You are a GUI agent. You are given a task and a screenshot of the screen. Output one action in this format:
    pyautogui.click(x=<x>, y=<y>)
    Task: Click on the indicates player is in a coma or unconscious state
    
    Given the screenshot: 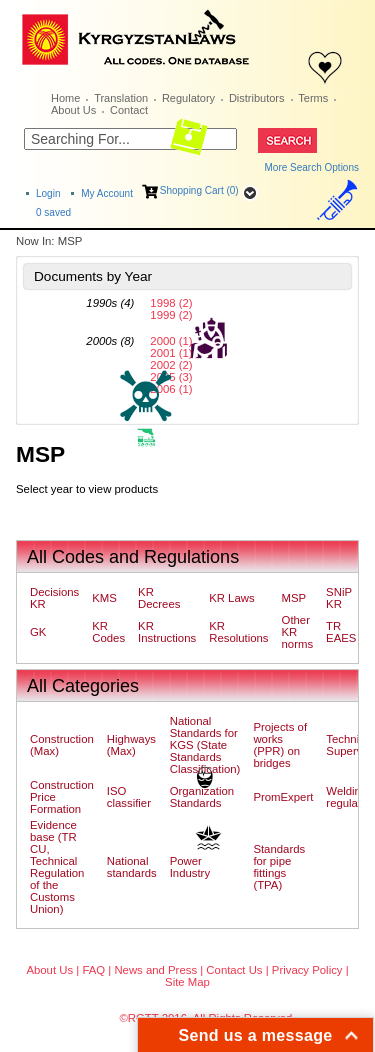 What is the action you would take?
    pyautogui.click(x=204, y=777)
    